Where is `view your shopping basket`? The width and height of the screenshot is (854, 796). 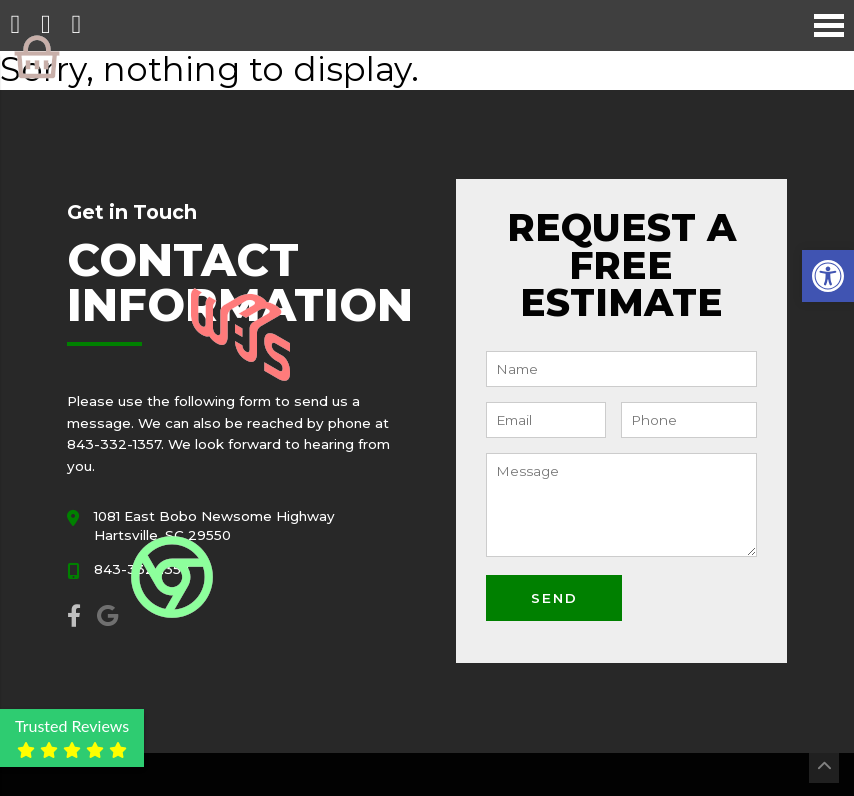
view your shopping basket is located at coordinates (37, 58).